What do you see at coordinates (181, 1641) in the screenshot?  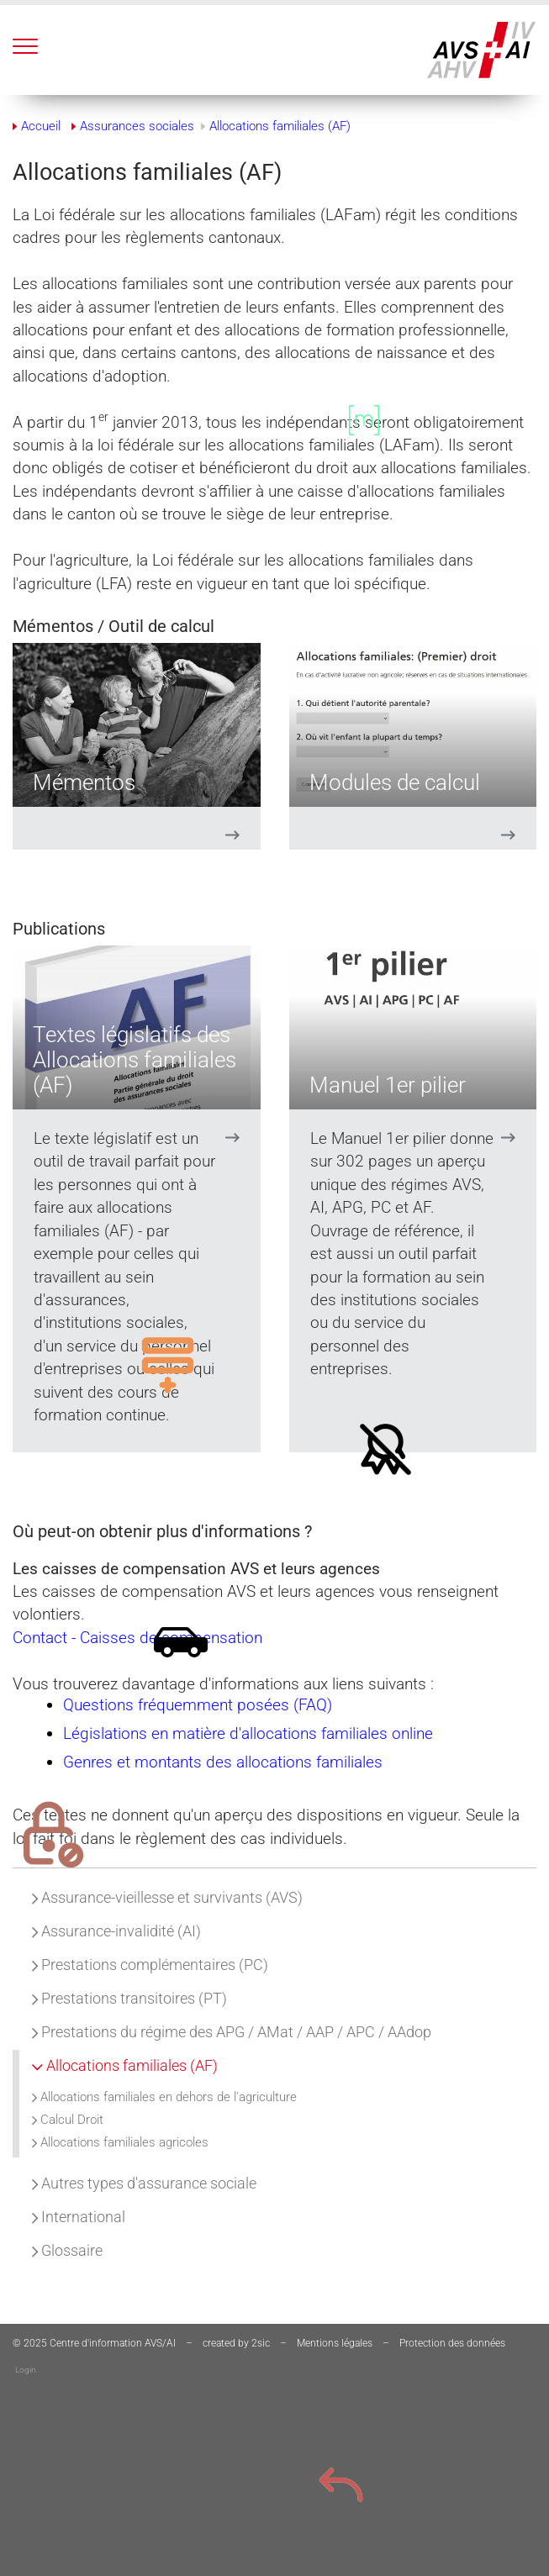 I see `access vehicle or car-related settings` at bounding box center [181, 1641].